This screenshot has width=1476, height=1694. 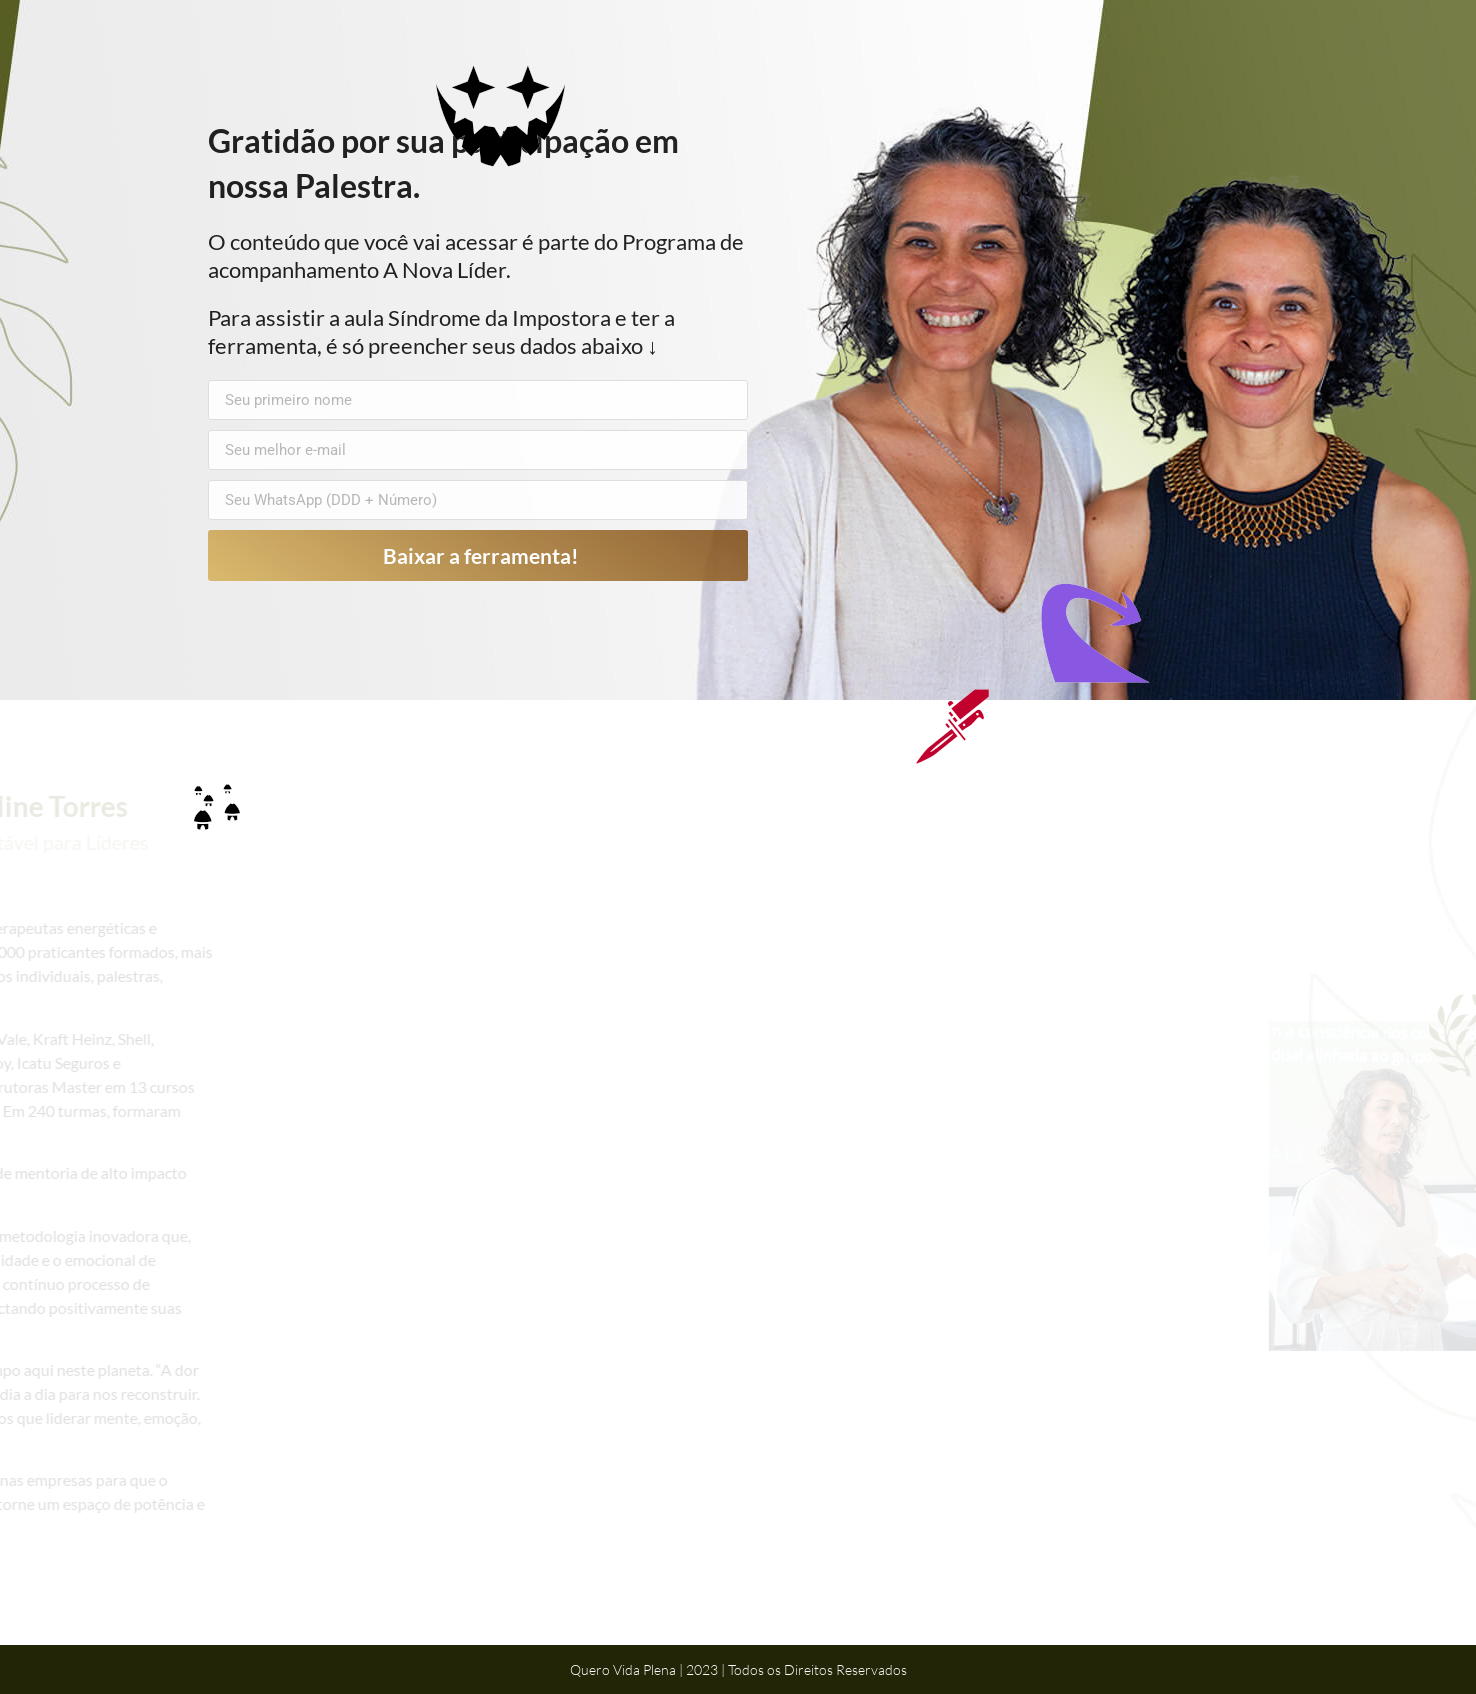 What do you see at coordinates (1095, 629) in the screenshot?
I see `perform a thrust-bend attack or maneuver` at bounding box center [1095, 629].